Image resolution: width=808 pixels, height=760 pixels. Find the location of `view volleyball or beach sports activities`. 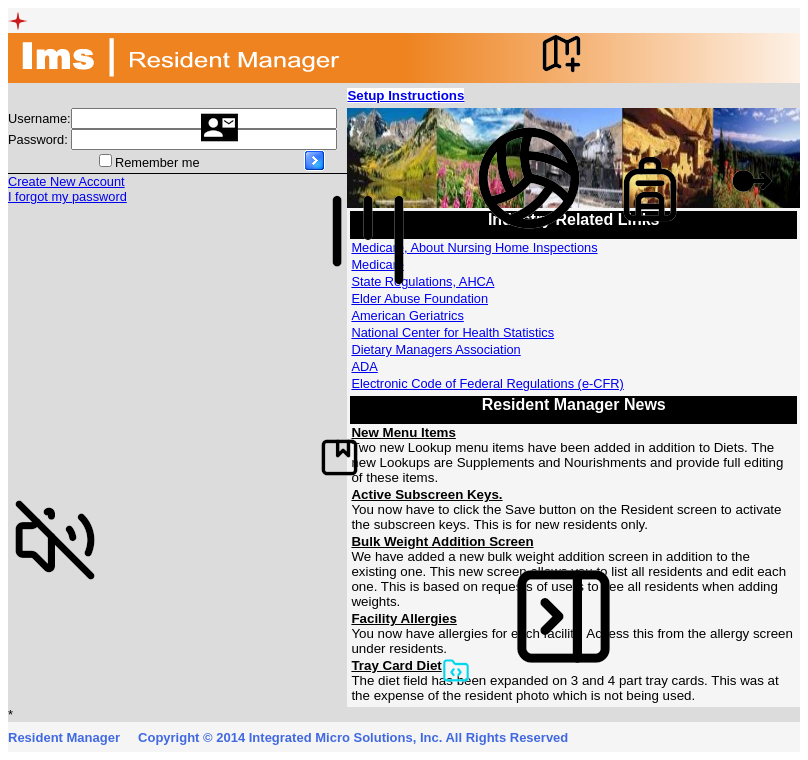

view volleyball or beach sports activities is located at coordinates (529, 178).